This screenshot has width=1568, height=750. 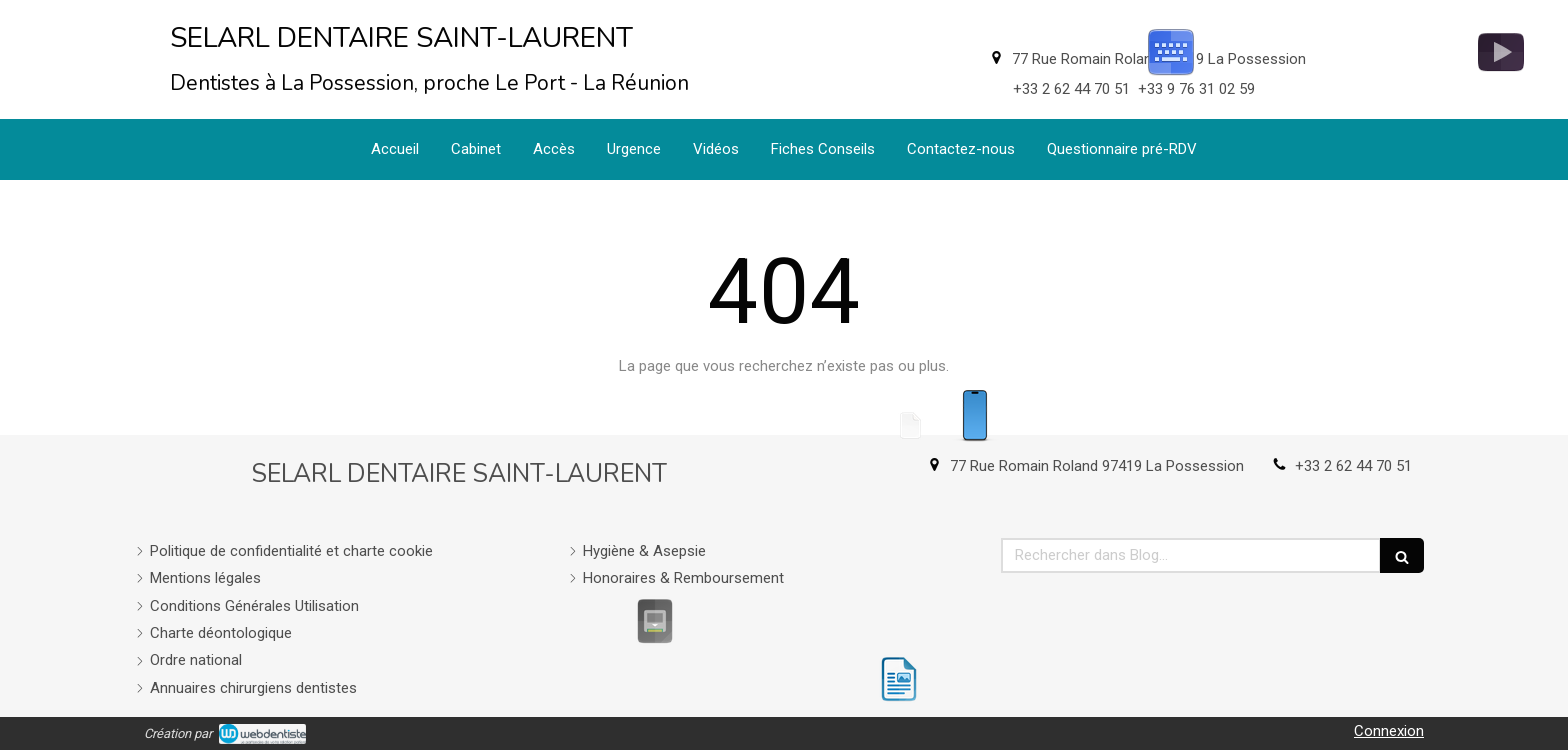 I want to click on a video file type indicator, so click(x=1501, y=50).